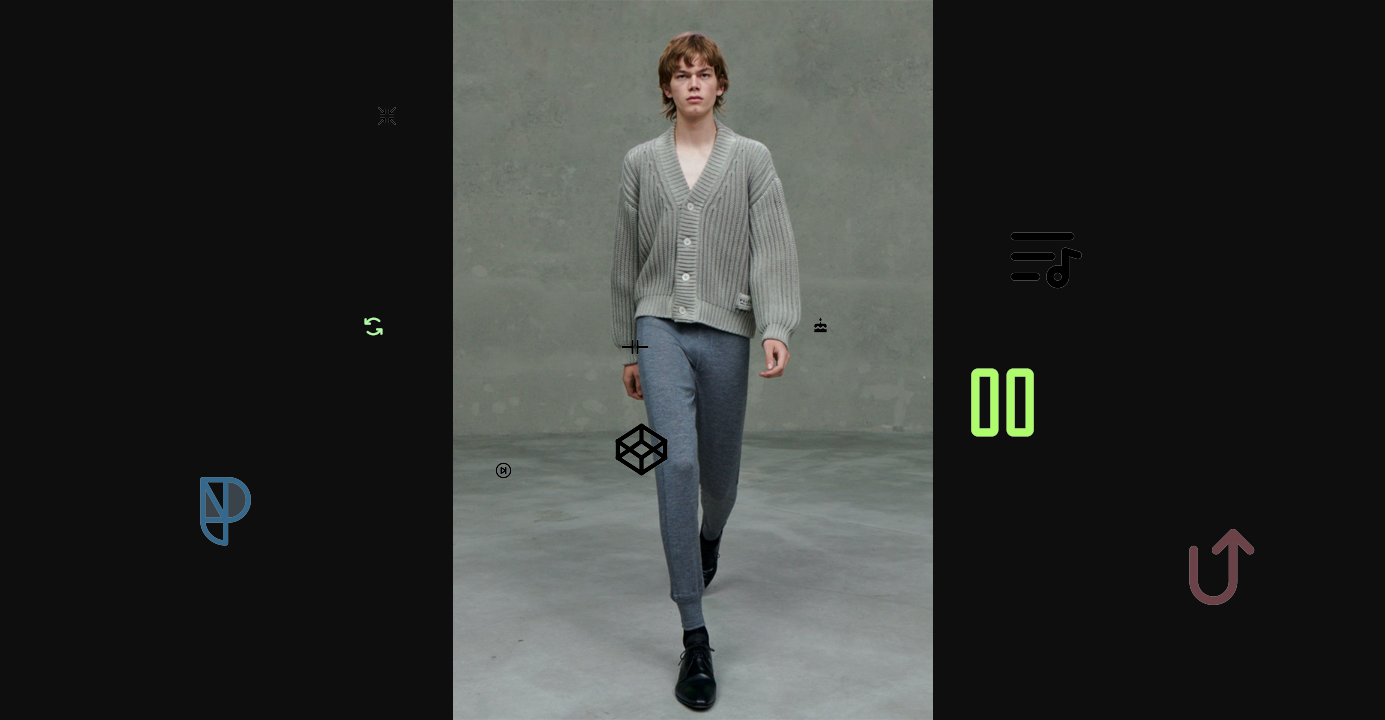 Image resolution: width=1385 pixels, height=720 pixels. I want to click on redo or repeat last action, so click(1219, 567).